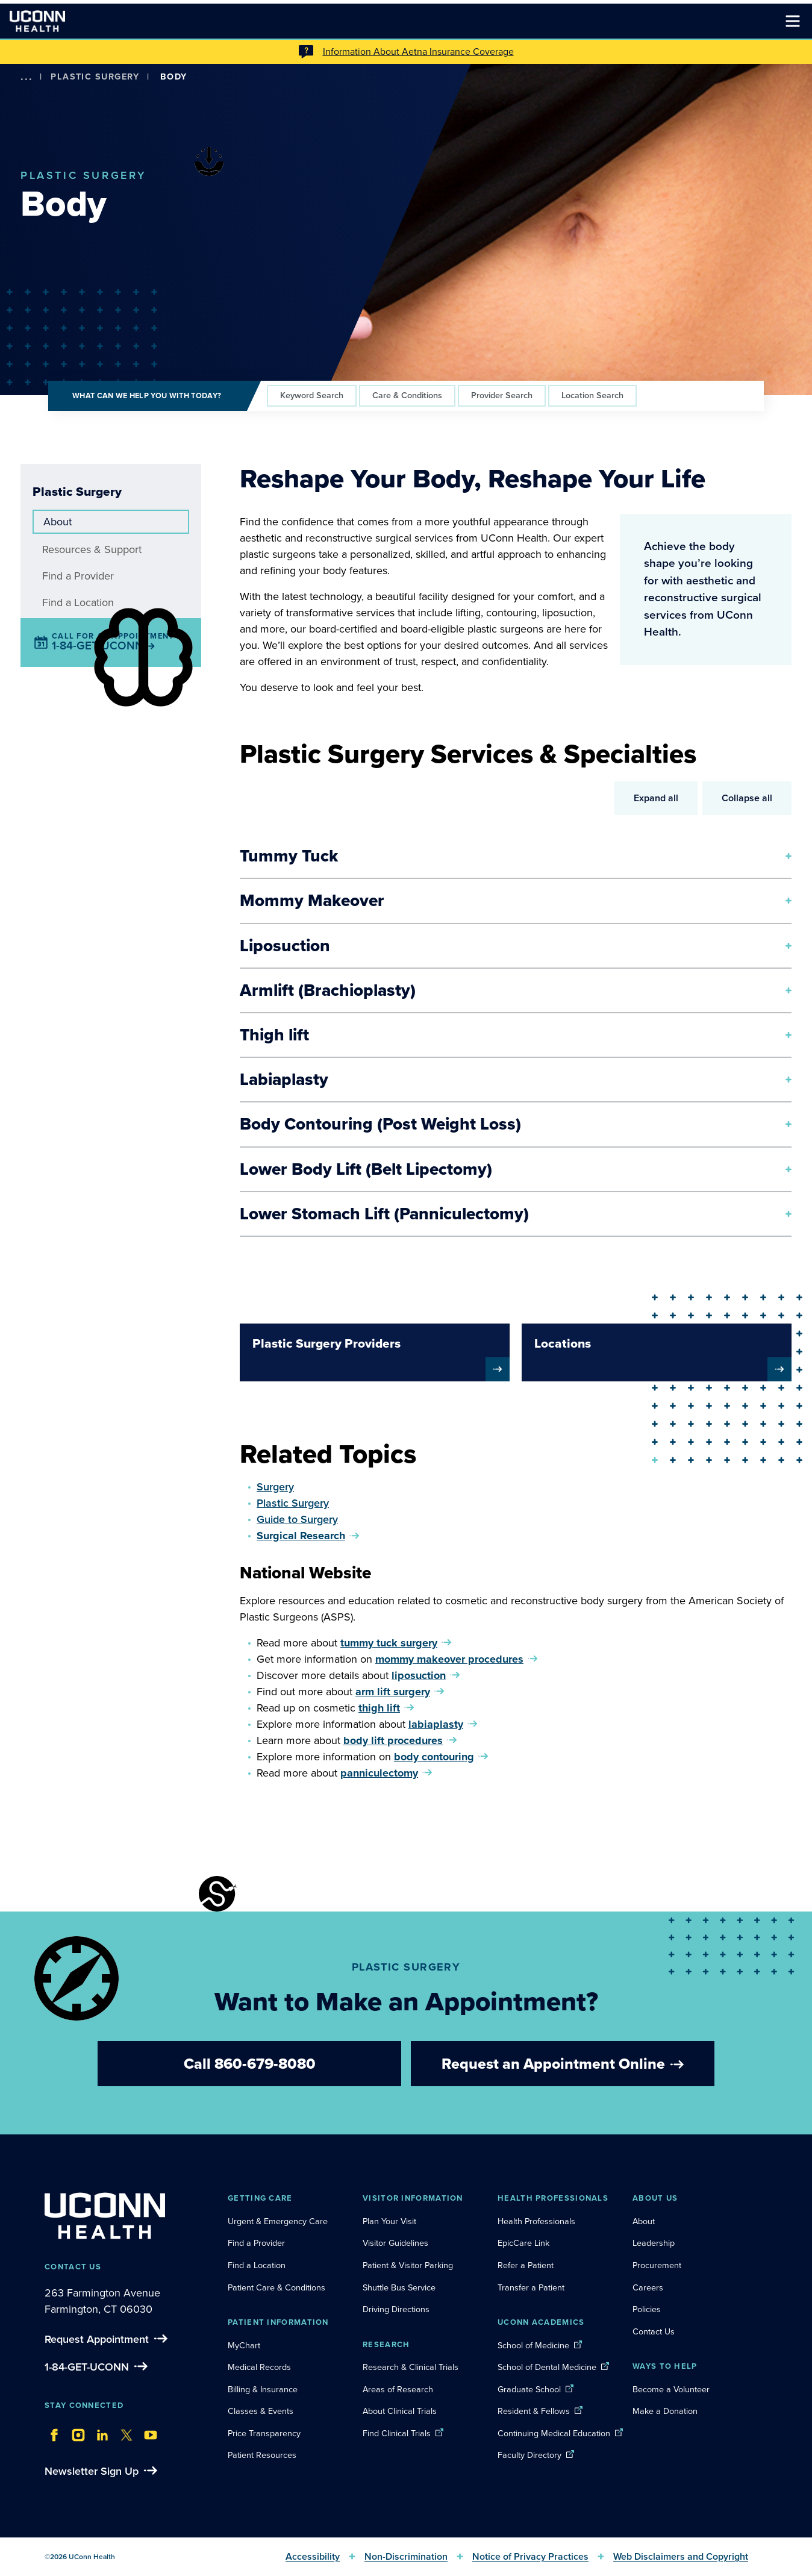 This screenshot has width=812, height=2576. Describe the element at coordinates (143, 657) in the screenshot. I see `access AI or machine learning features` at that location.